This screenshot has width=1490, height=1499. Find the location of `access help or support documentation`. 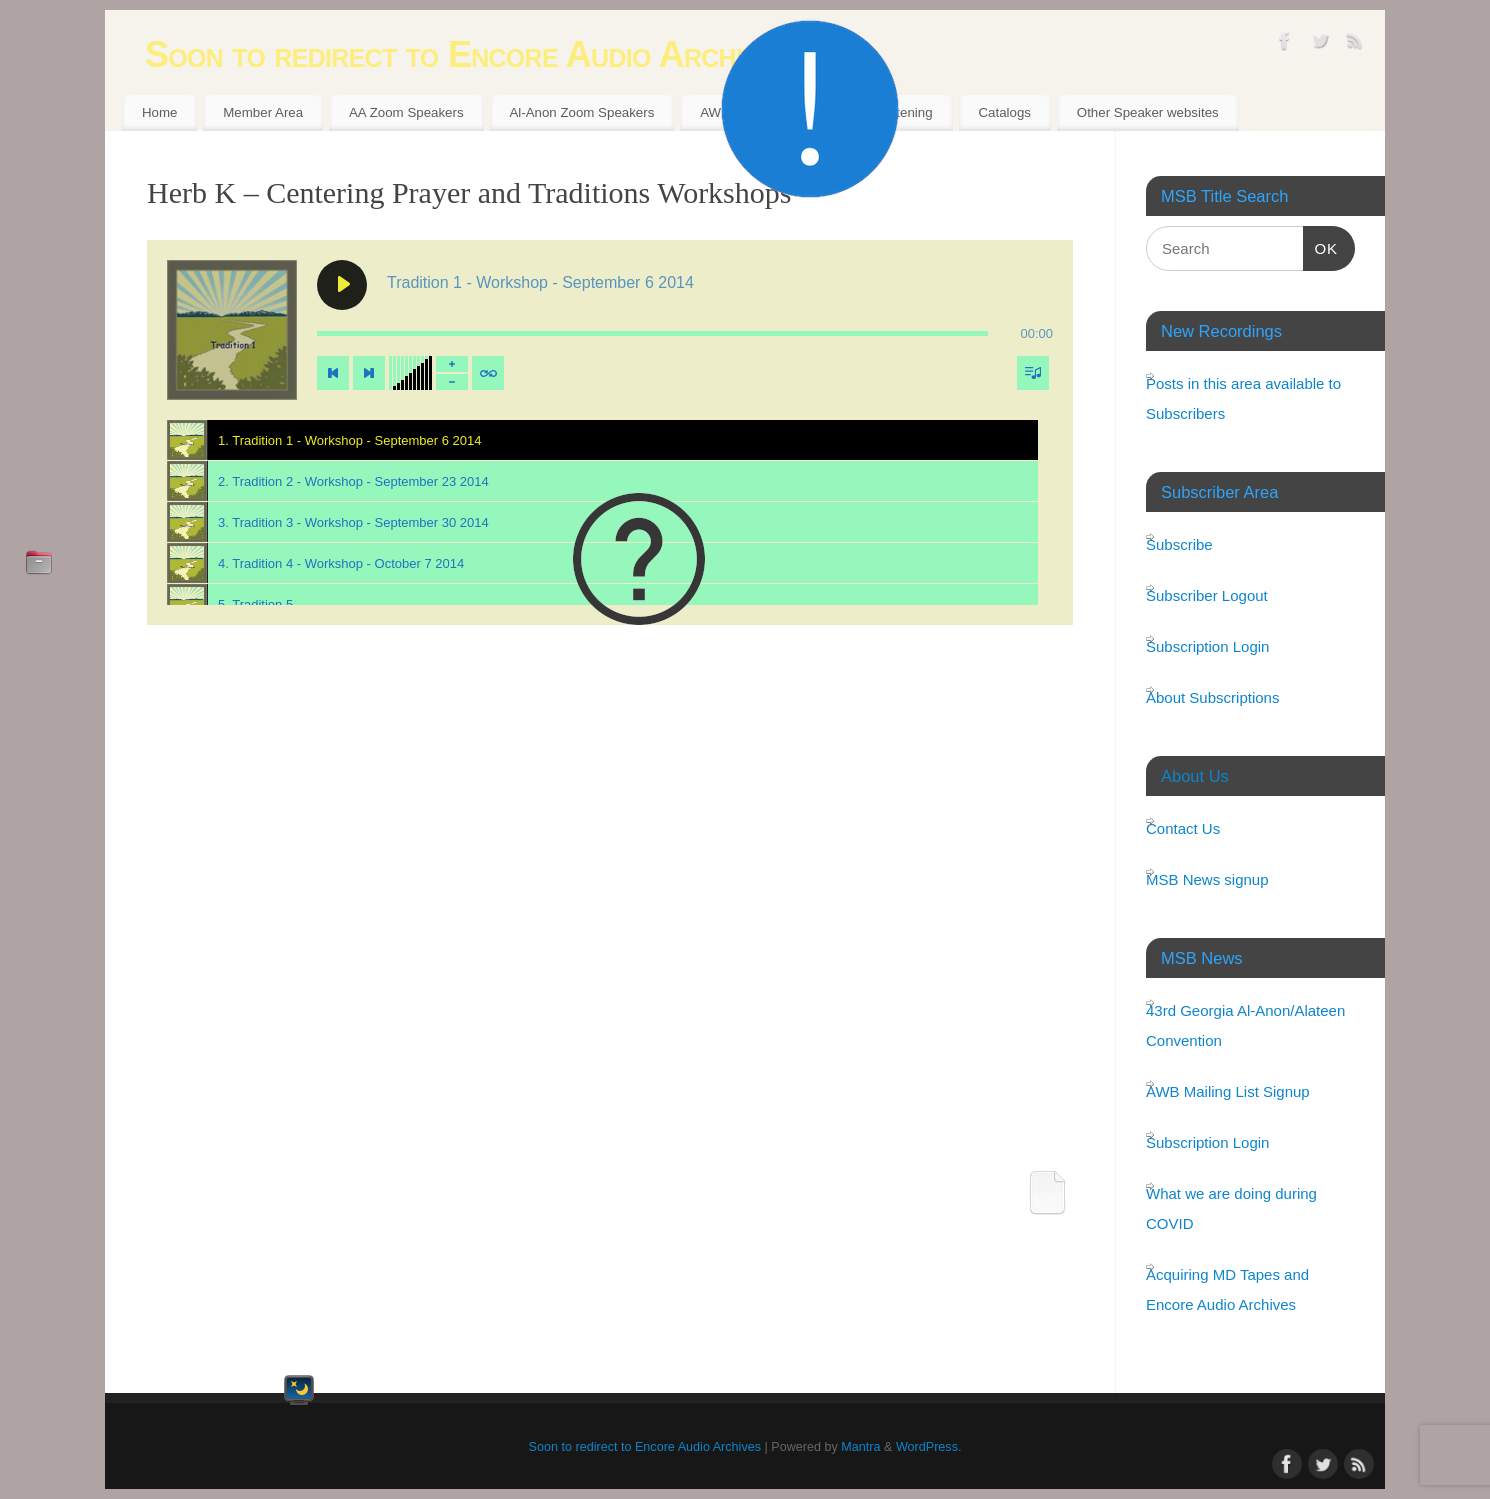

access help or support documentation is located at coordinates (639, 559).